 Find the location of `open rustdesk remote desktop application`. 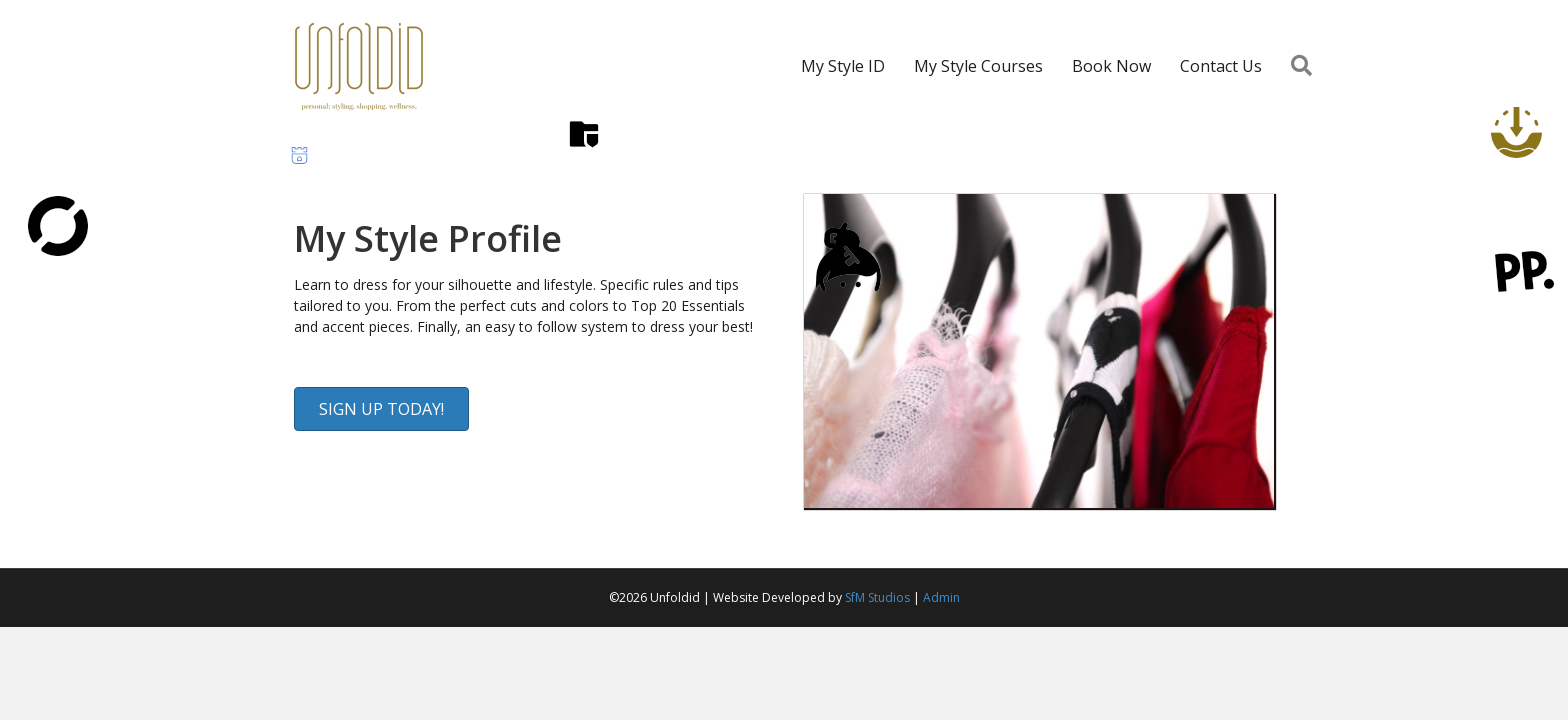

open rustdesk remote desktop application is located at coordinates (58, 226).